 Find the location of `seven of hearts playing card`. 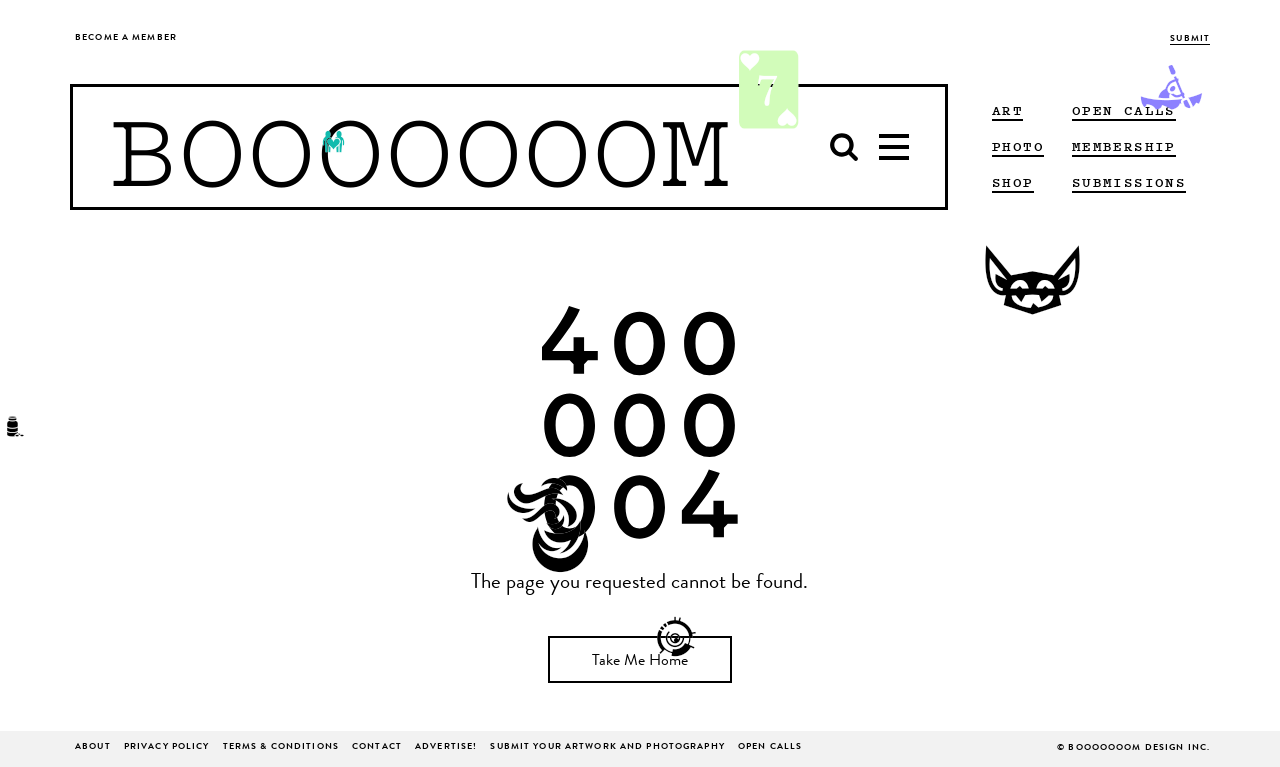

seven of hearts playing card is located at coordinates (768, 89).